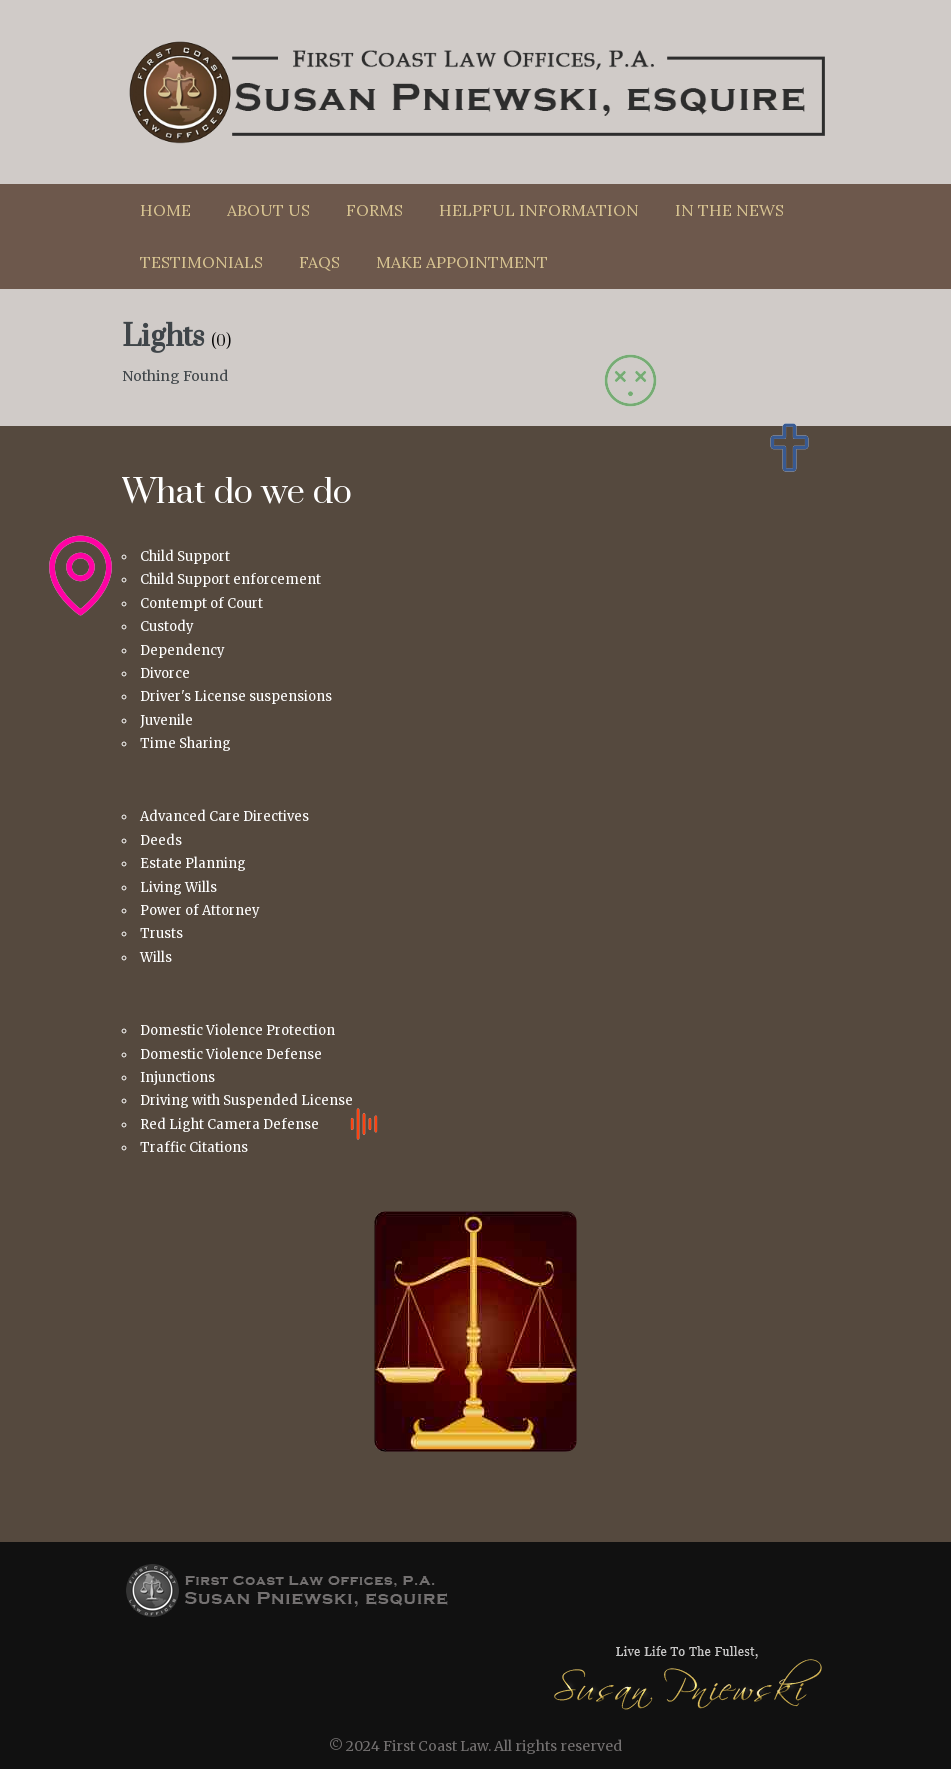 Image resolution: width=951 pixels, height=1769 pixels. Describe the element at coordinates (364, 1124) in the screenshot. I see `audio waveform or sound visualization` at that location.